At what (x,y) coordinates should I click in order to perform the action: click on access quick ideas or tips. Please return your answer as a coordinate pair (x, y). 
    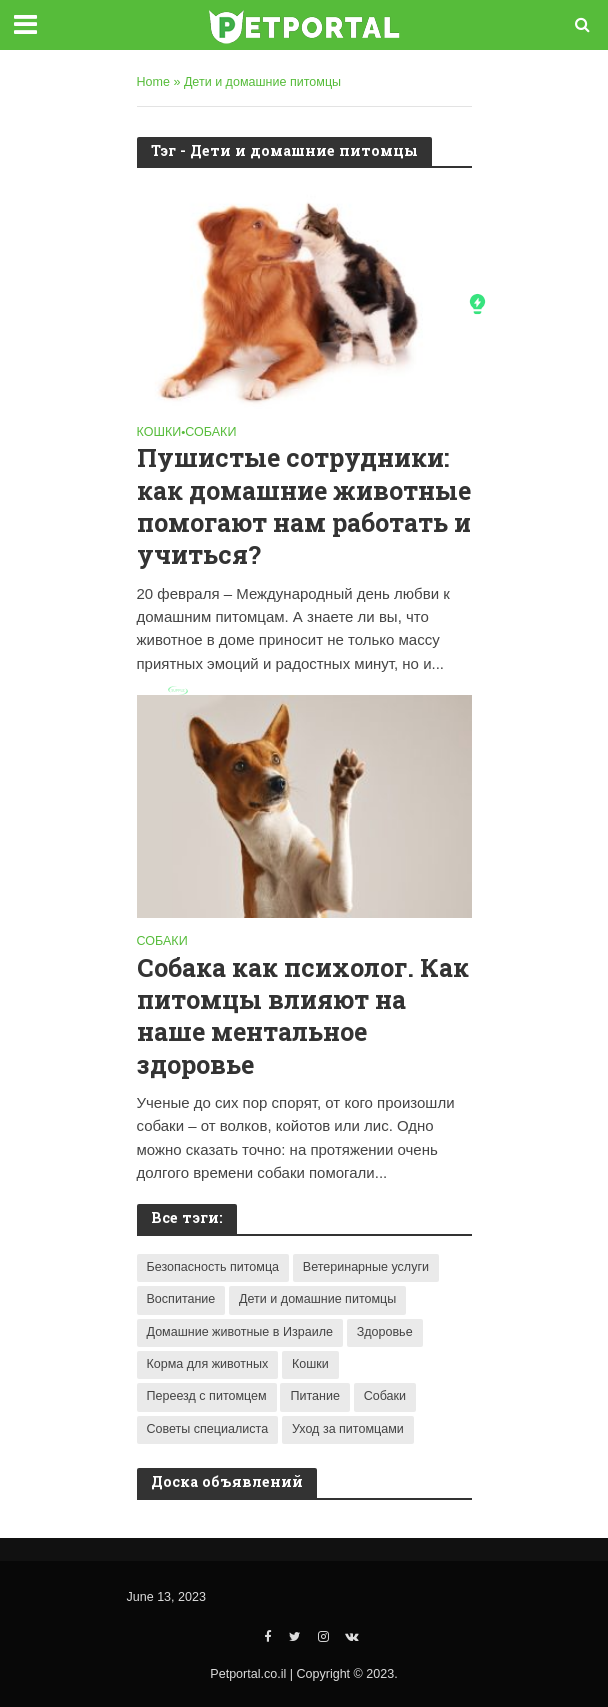
    Looking at the image, I should click on (477, 303).